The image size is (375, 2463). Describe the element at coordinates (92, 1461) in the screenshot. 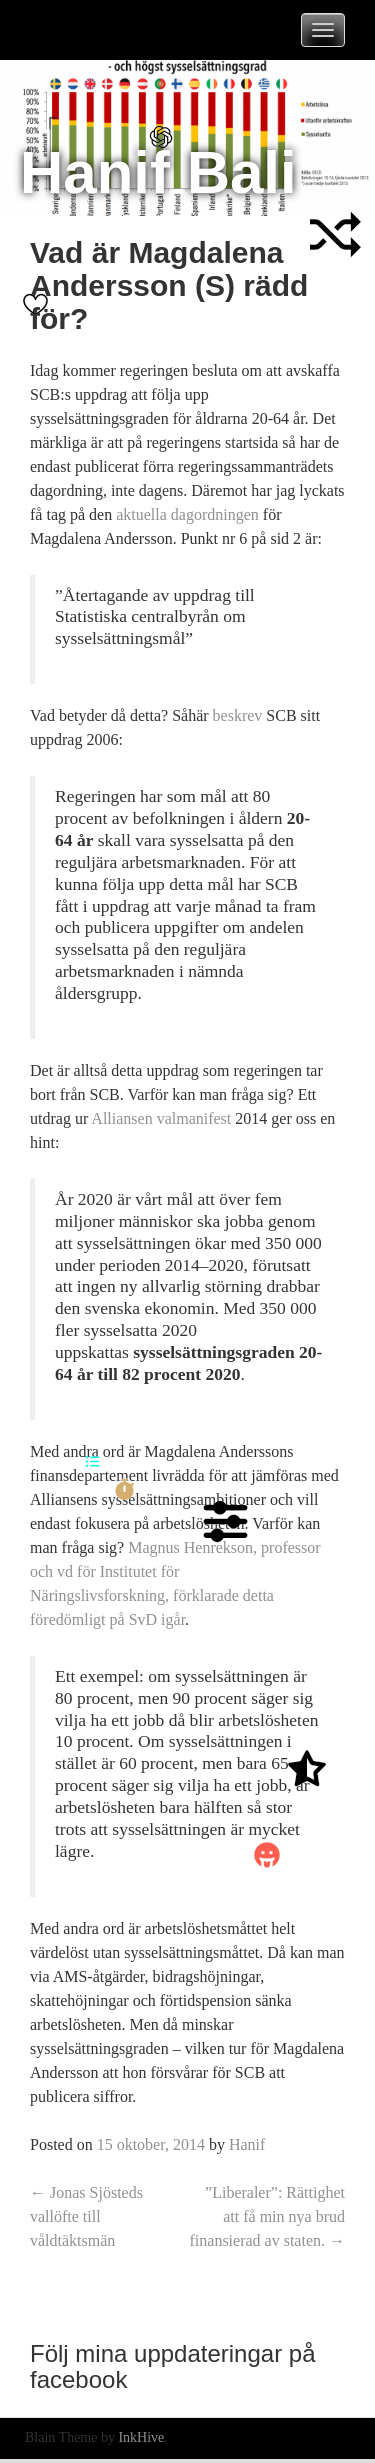

I see `view items in a bulleted list format` at that location.